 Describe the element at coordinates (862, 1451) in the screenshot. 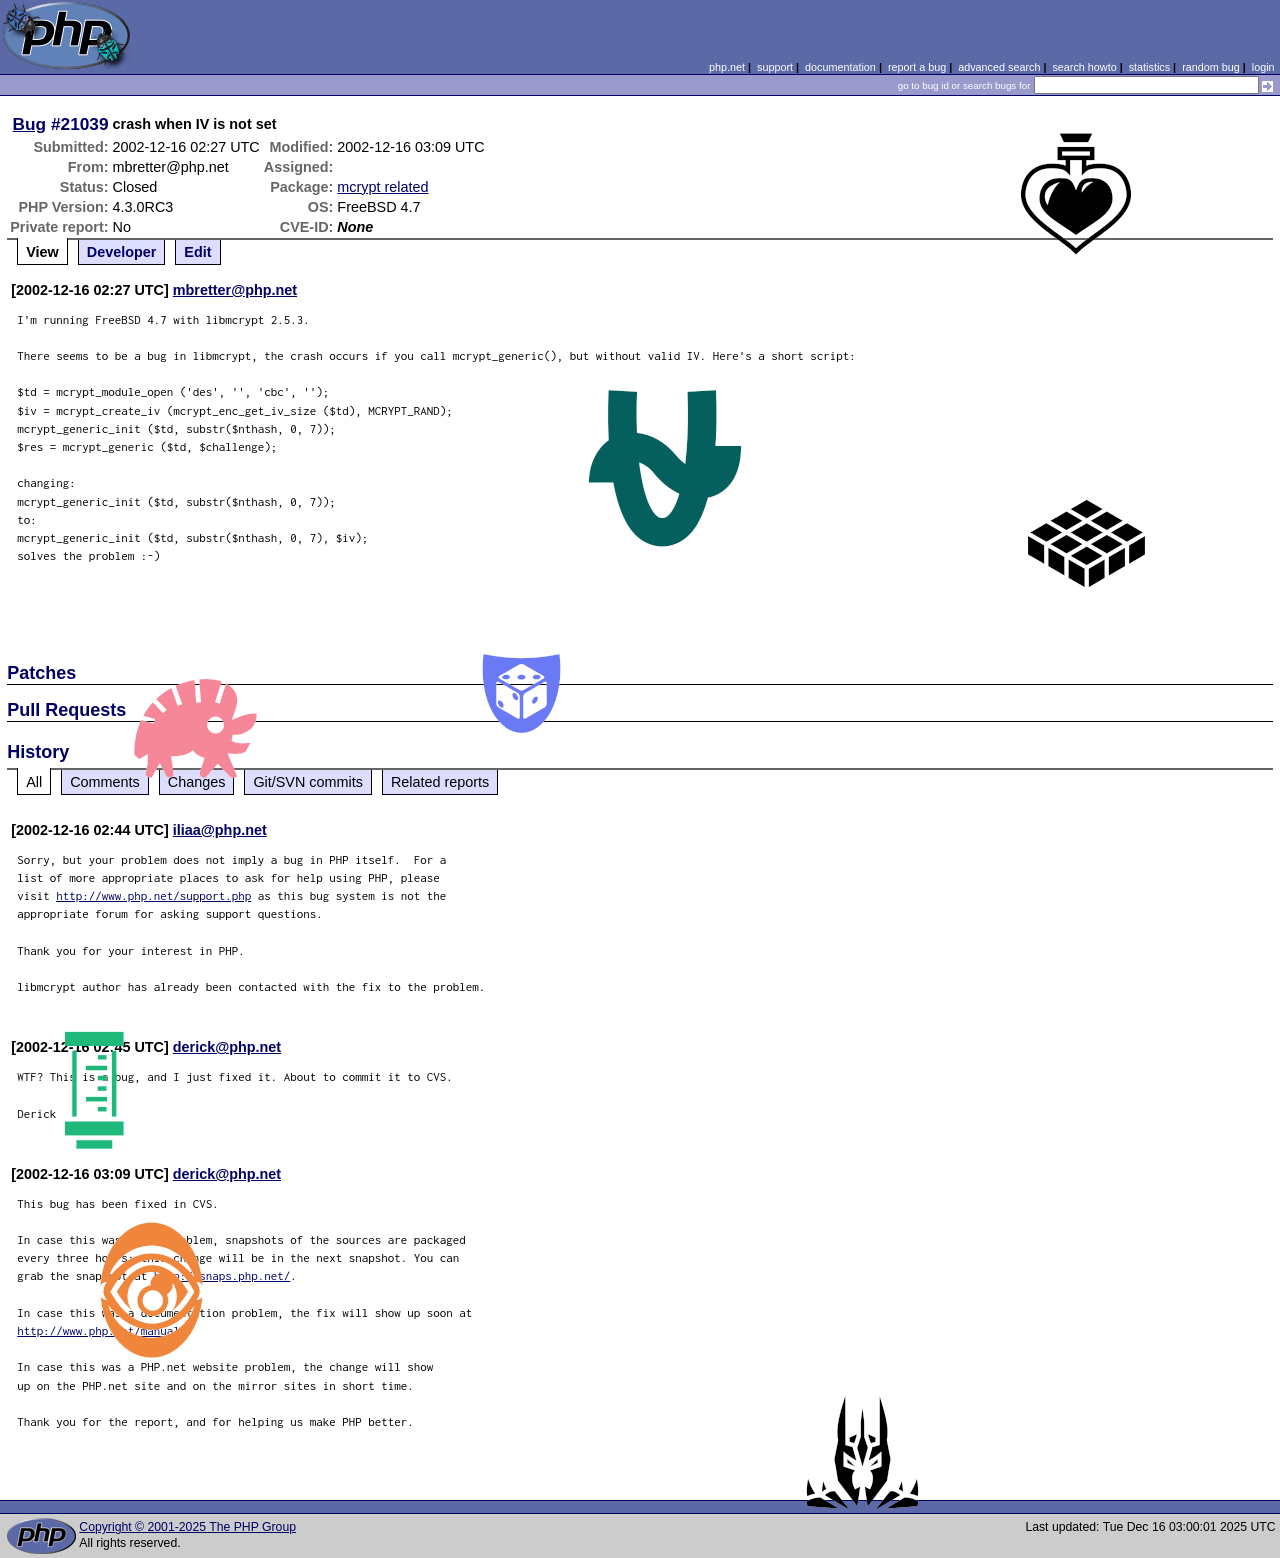

I see `select overlord or boss character class` at that location.